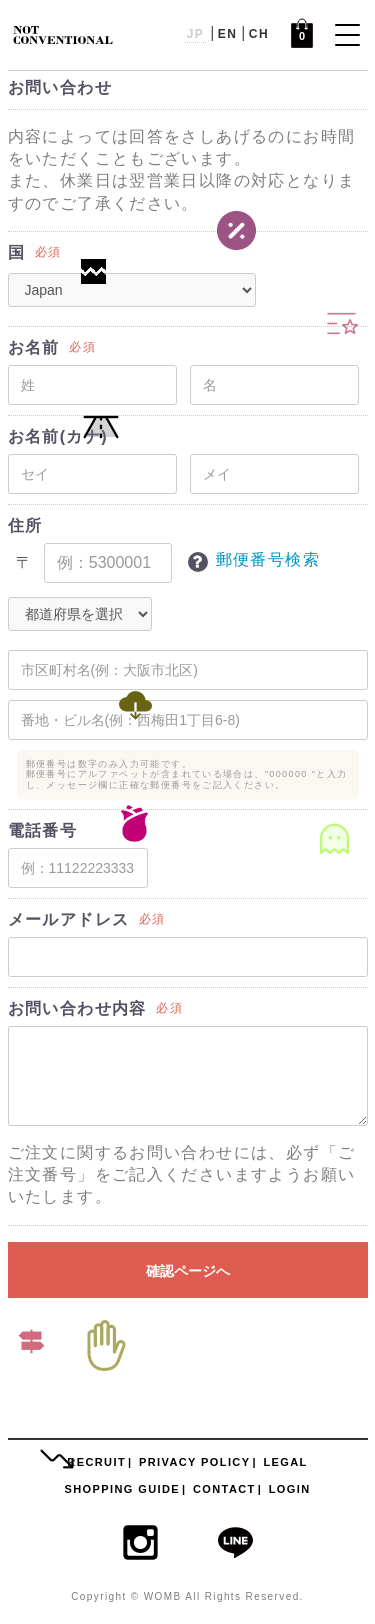 This screenshot has width=375, height=1624. I want to click on view your favorites list, so click(341, 323).